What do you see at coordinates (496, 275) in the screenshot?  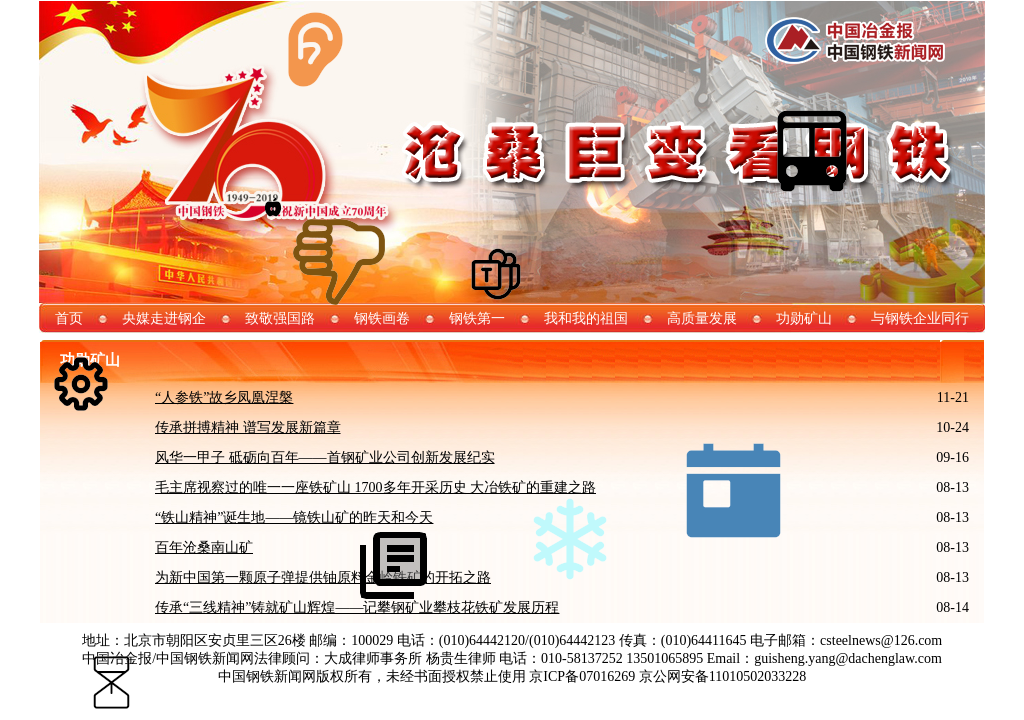 I see `open microsoft teams` at bounding box center [496, 275].